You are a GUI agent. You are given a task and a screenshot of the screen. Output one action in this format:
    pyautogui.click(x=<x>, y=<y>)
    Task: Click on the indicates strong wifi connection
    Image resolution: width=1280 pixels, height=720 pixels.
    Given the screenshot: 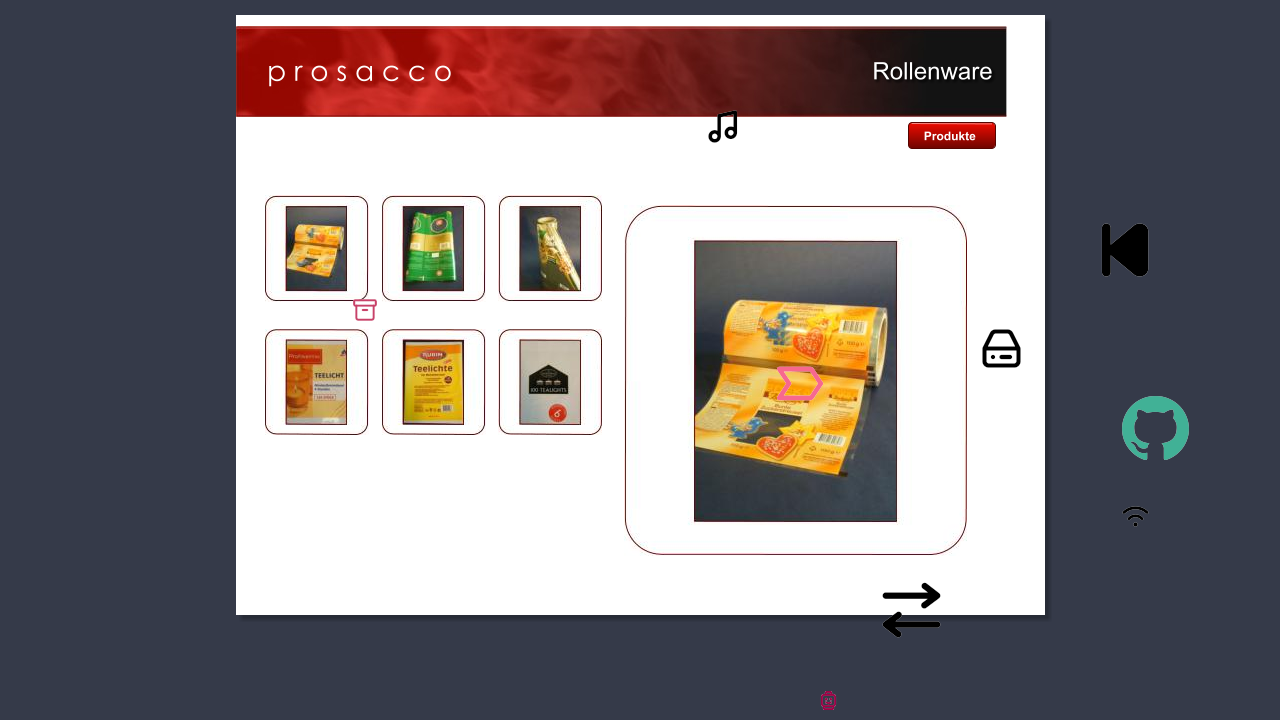 What is the action you would take?
    pyautogui.click(x=1135, y=516)
    